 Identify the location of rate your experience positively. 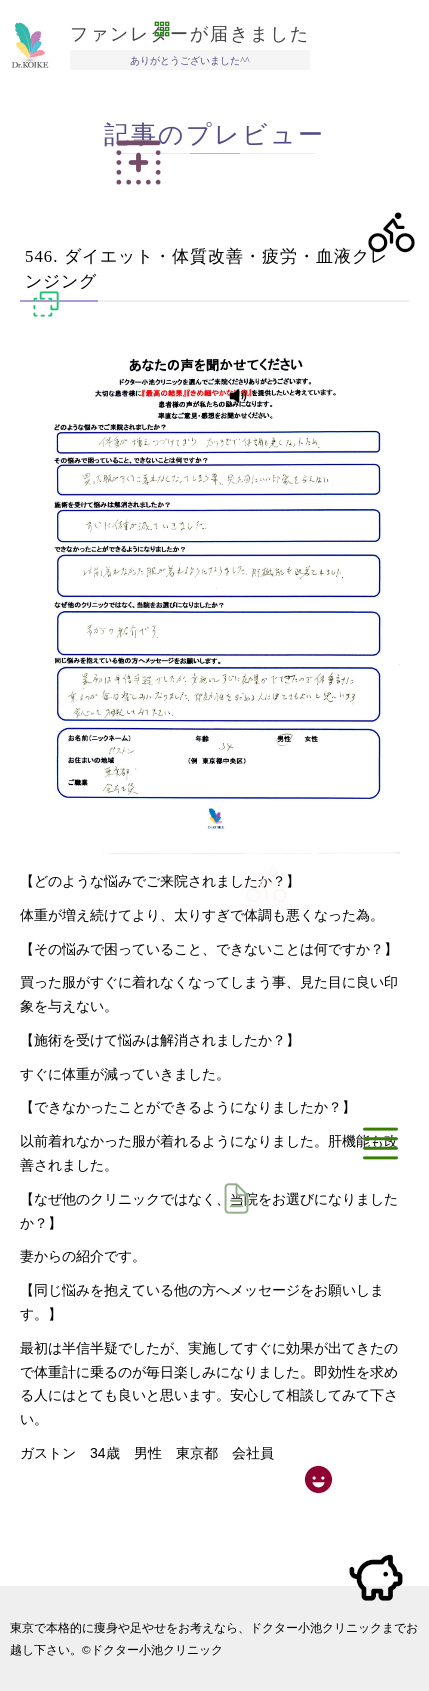
(318, 1479).